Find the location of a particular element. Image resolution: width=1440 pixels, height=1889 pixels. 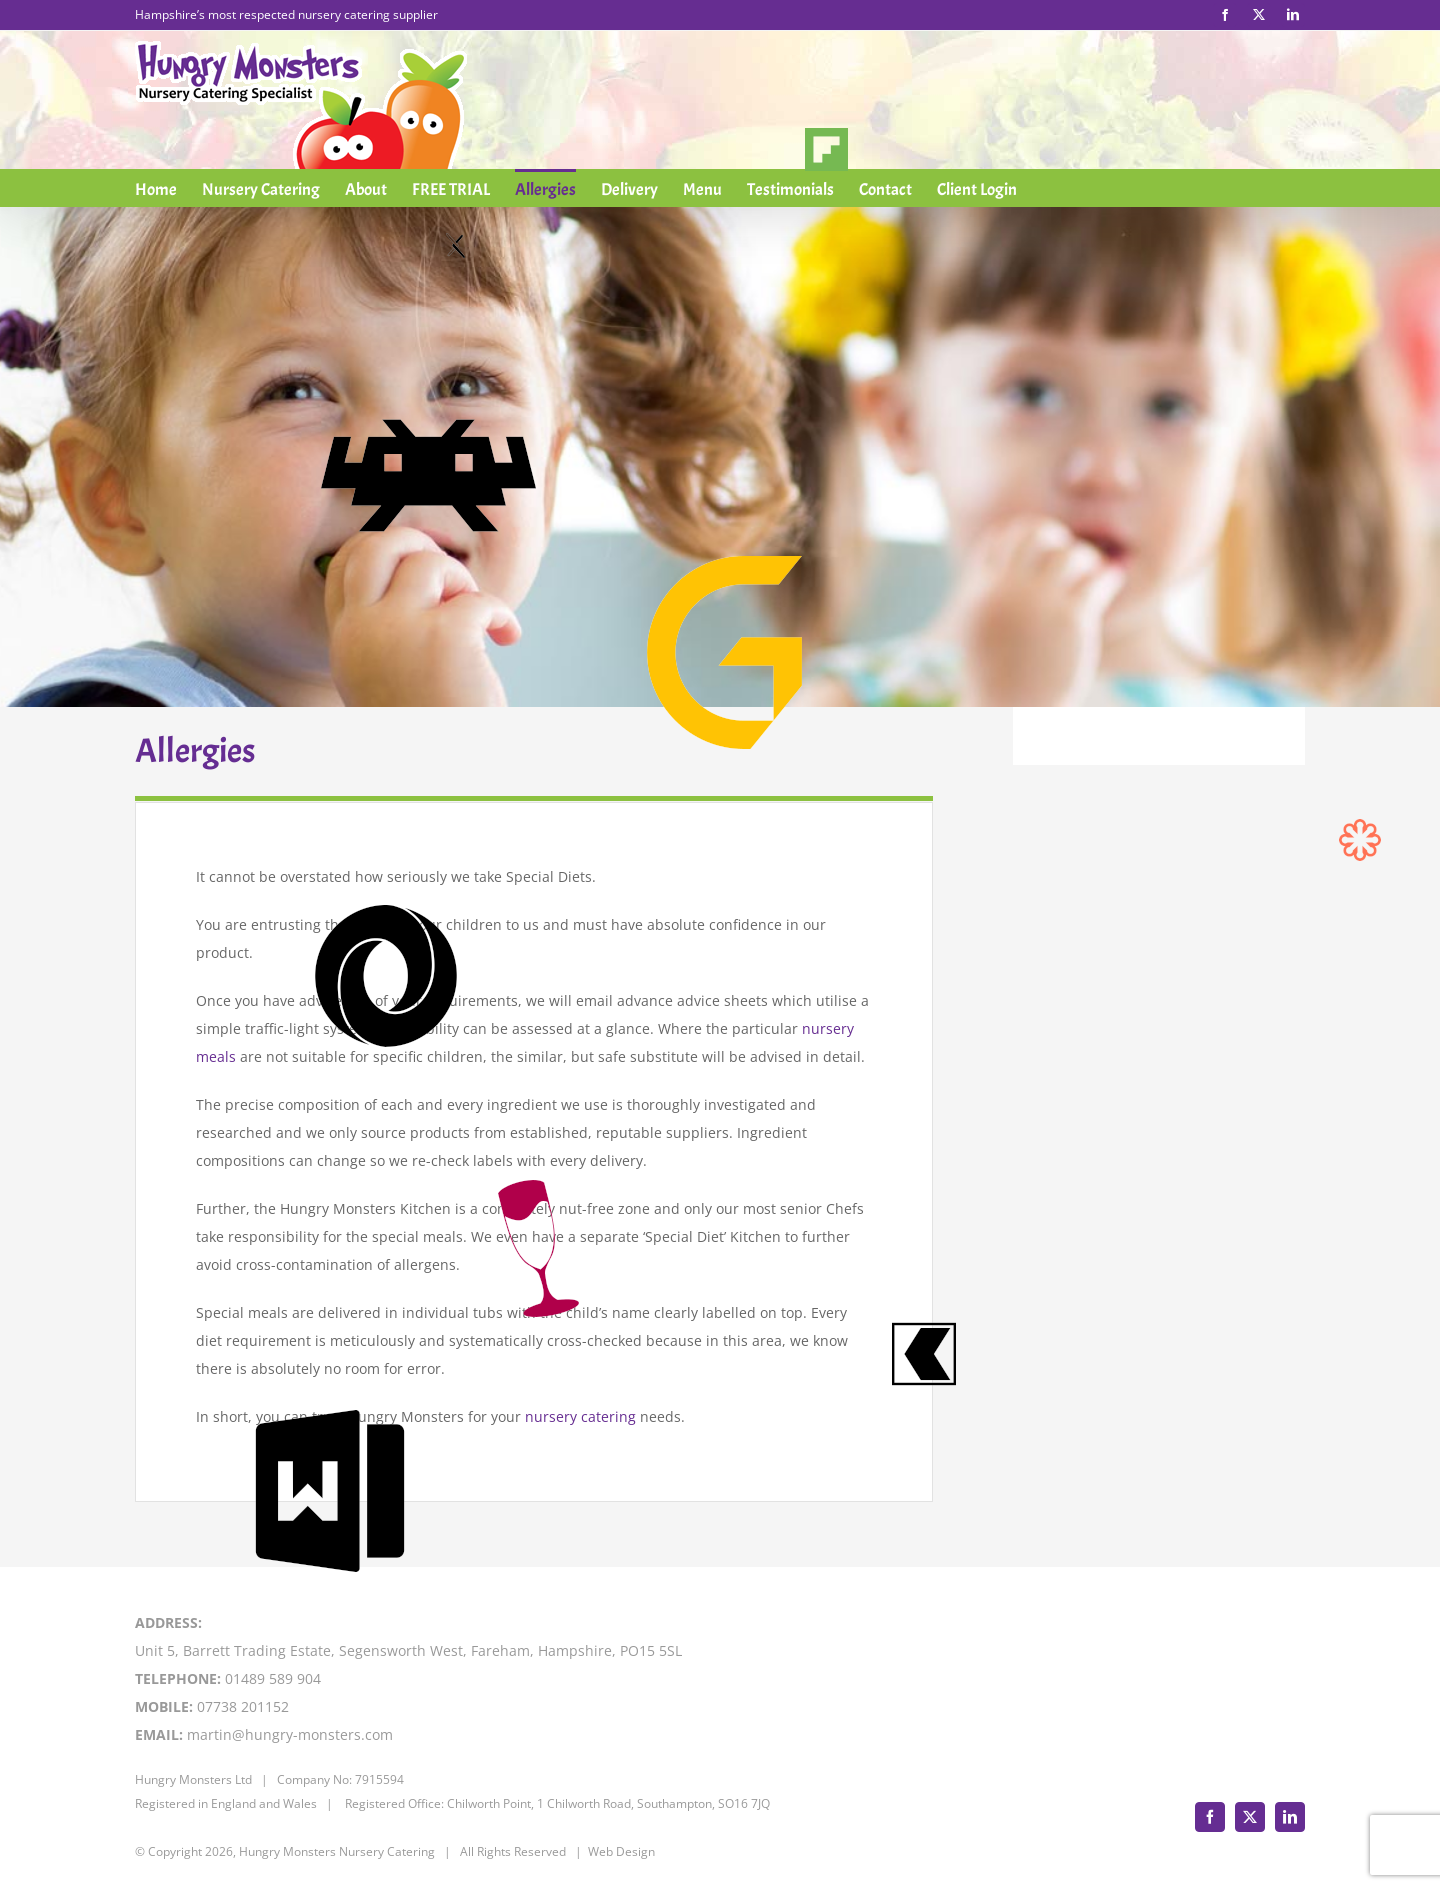

visit arxiv preprint repository is located at coordinates (455, 245).